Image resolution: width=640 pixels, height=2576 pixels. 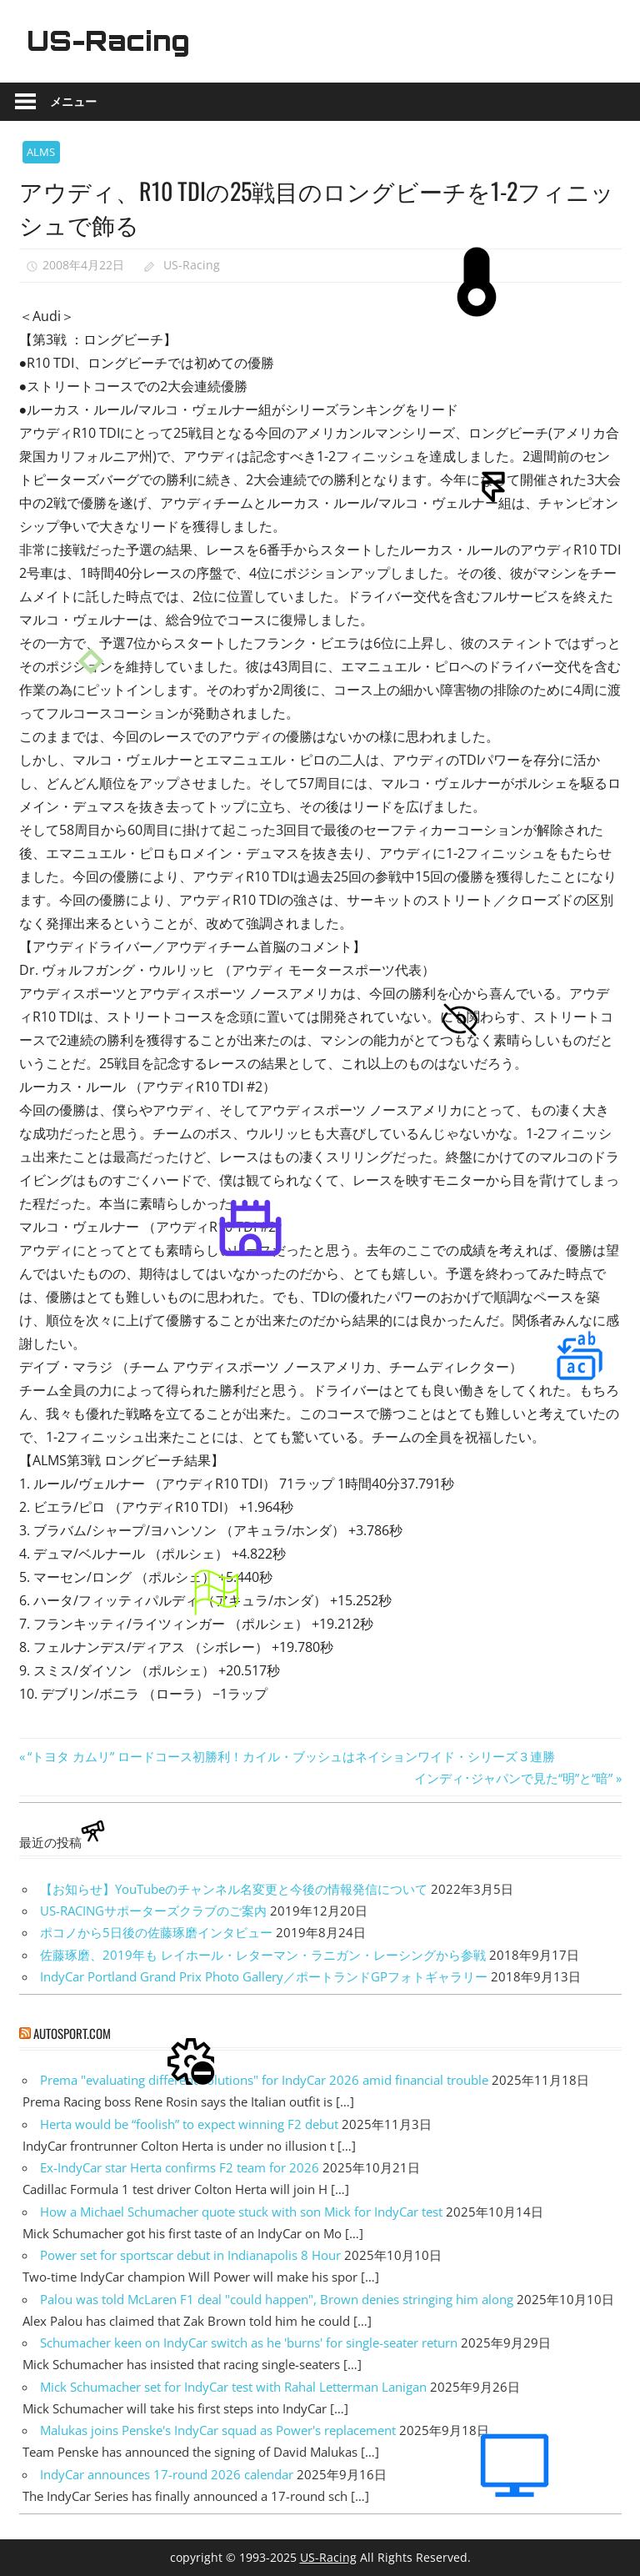 What do you see at coordinates (493, 485) in the screenshot?
I see `open Framer app` at bounding box center [493, 485].